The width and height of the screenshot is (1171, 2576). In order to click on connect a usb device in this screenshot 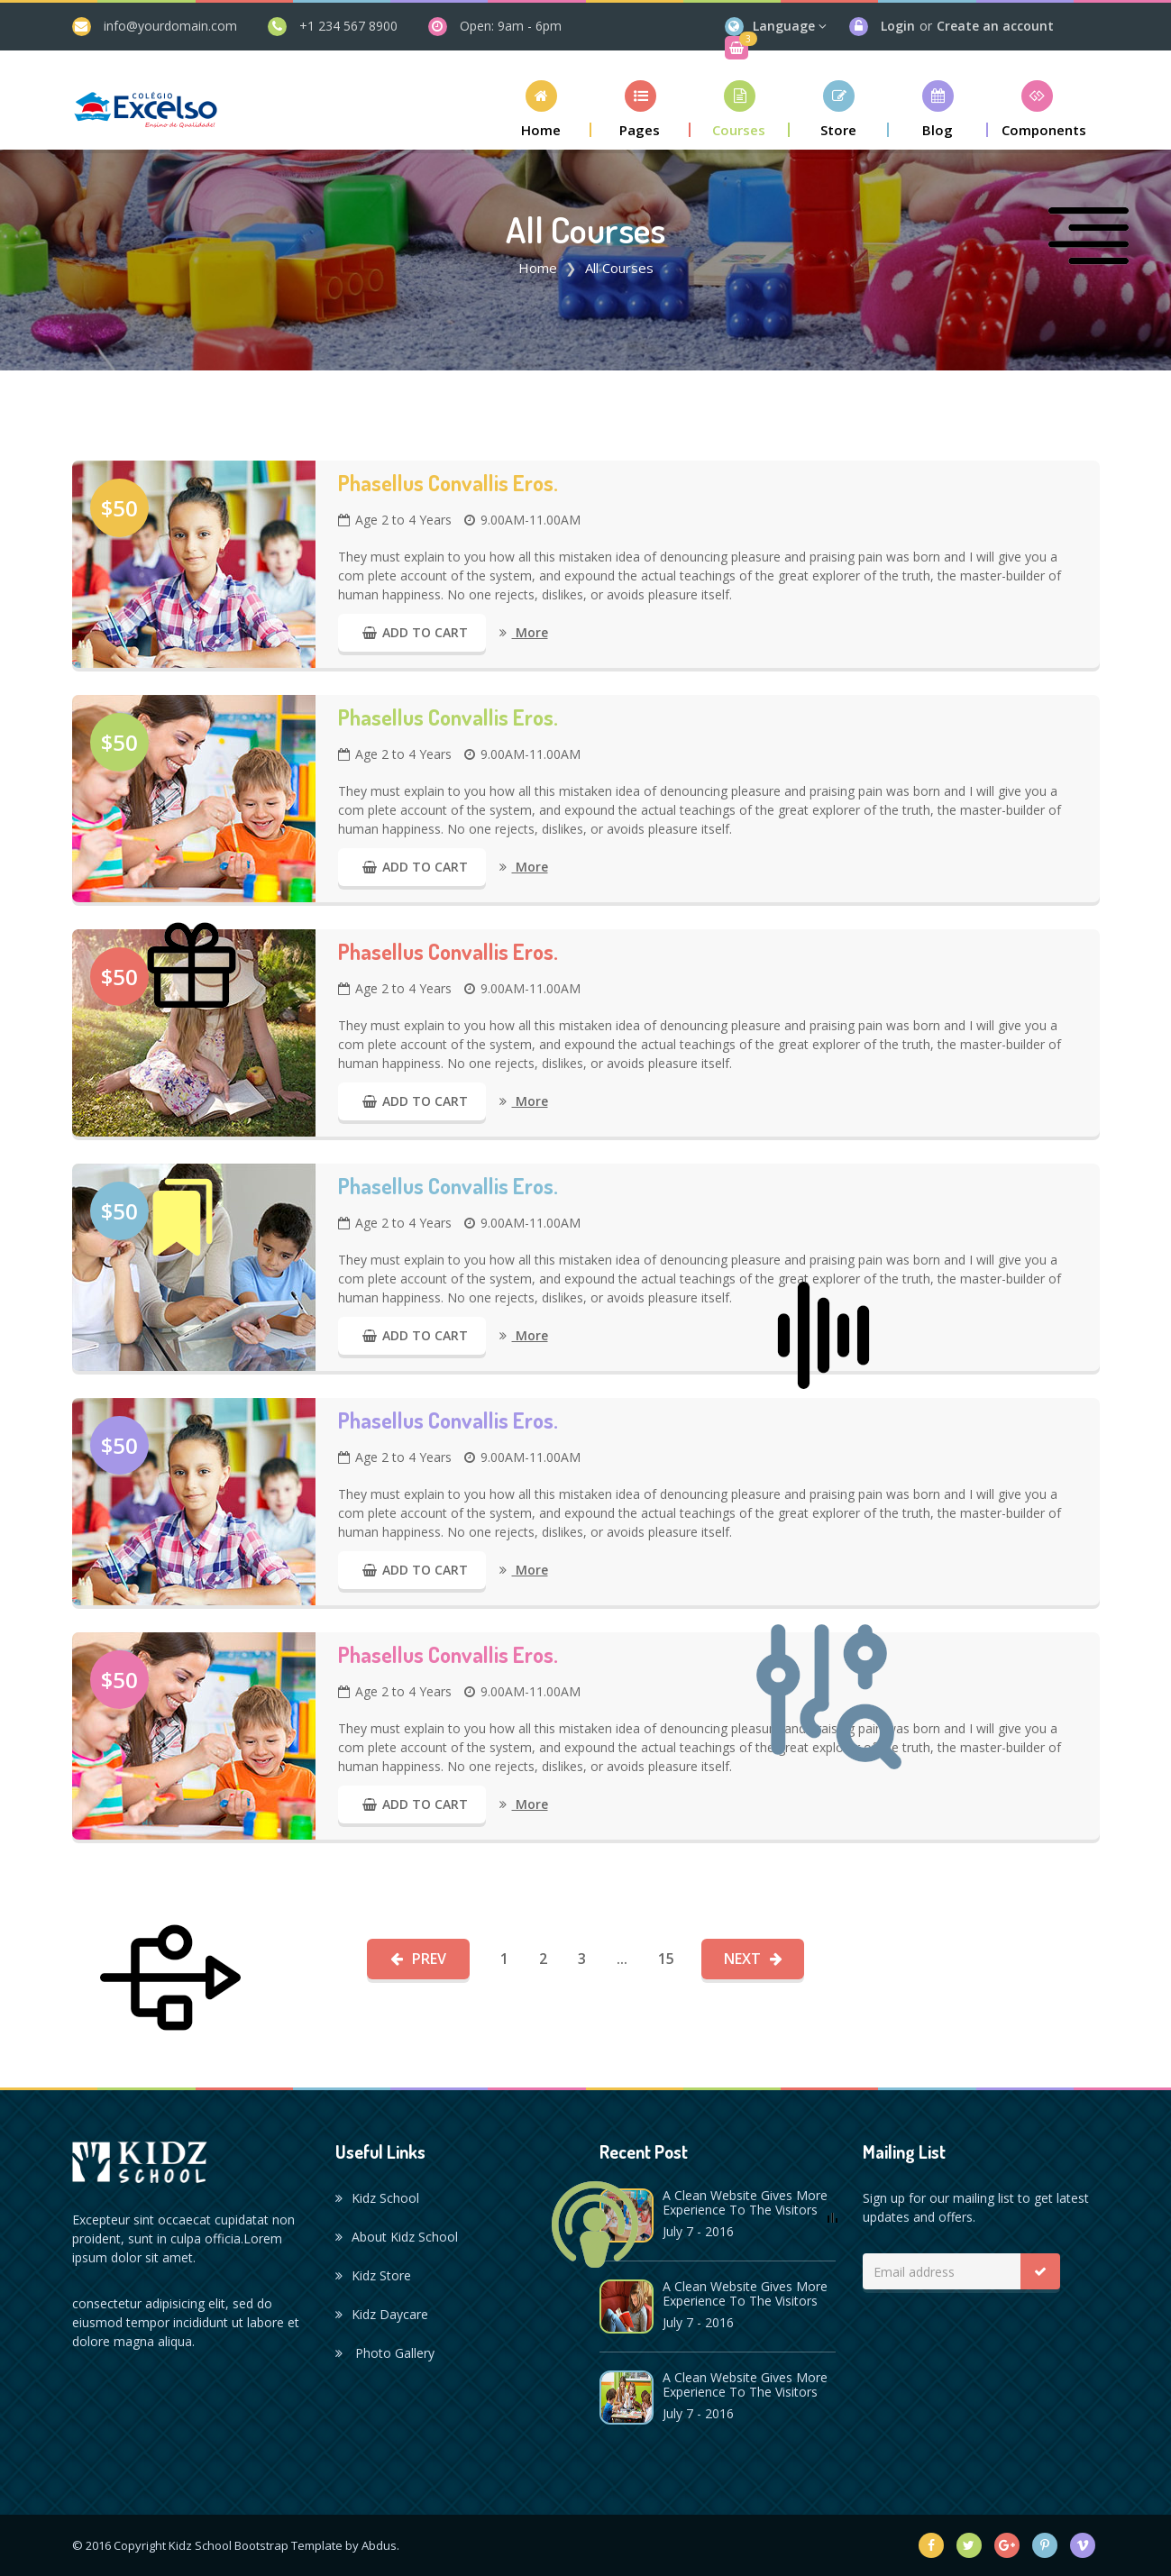, I will do `click(170, 1978)`.